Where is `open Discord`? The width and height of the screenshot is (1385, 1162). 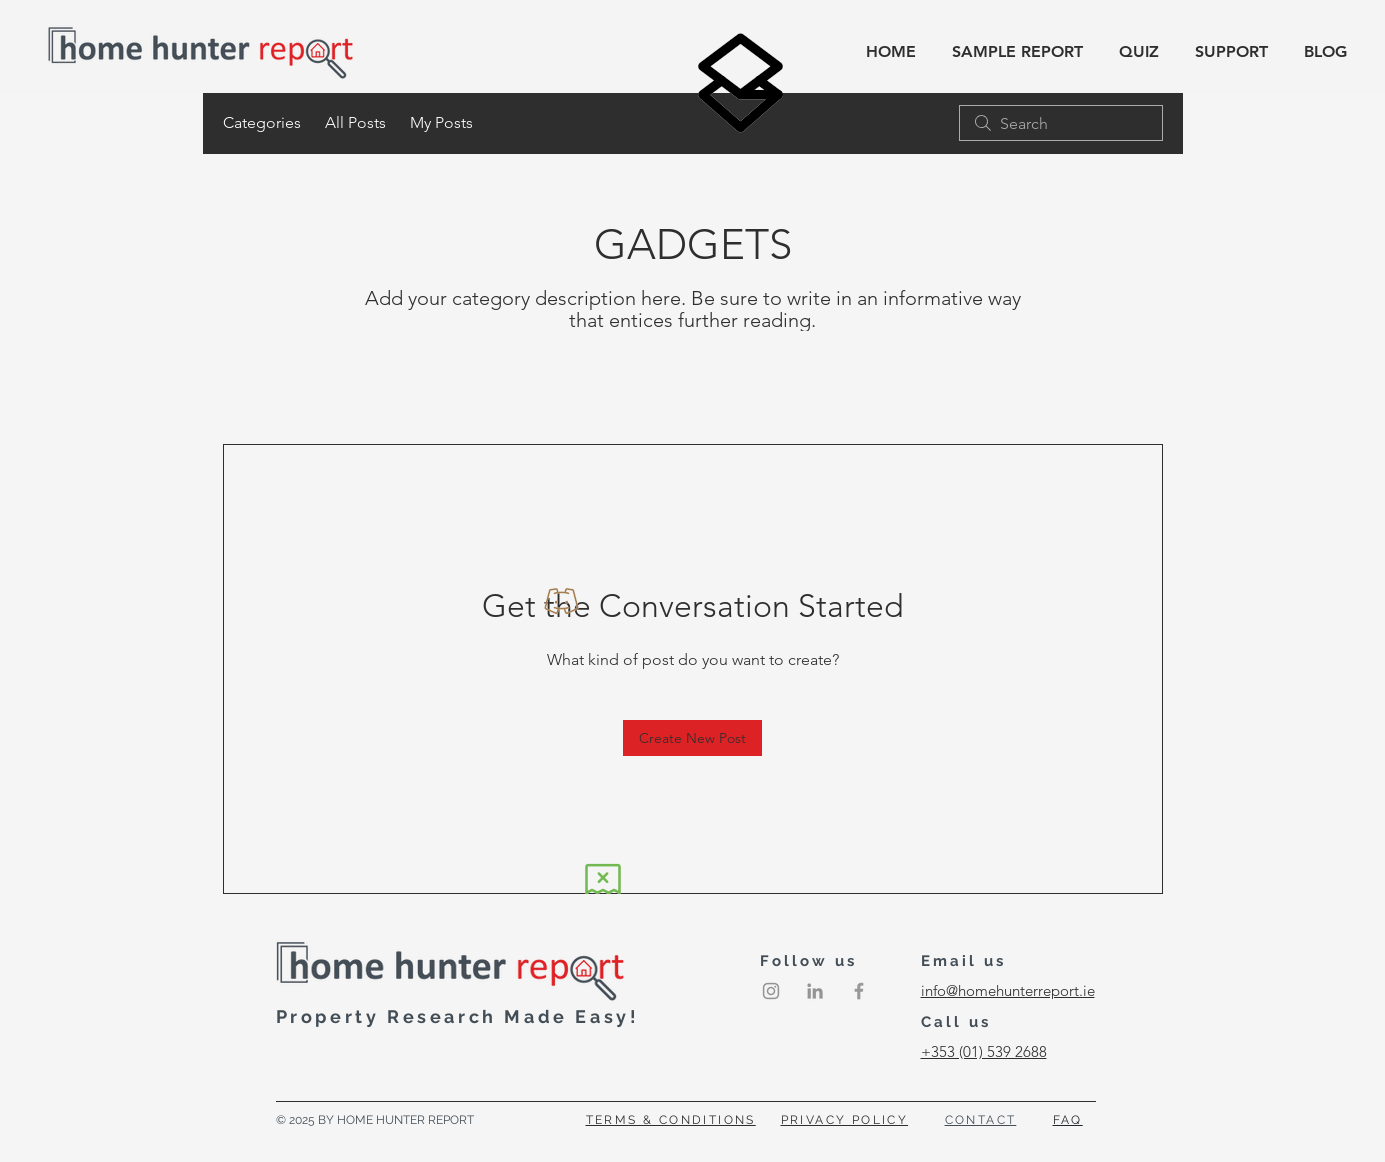 open Discord is located at coordinates (561, 600).